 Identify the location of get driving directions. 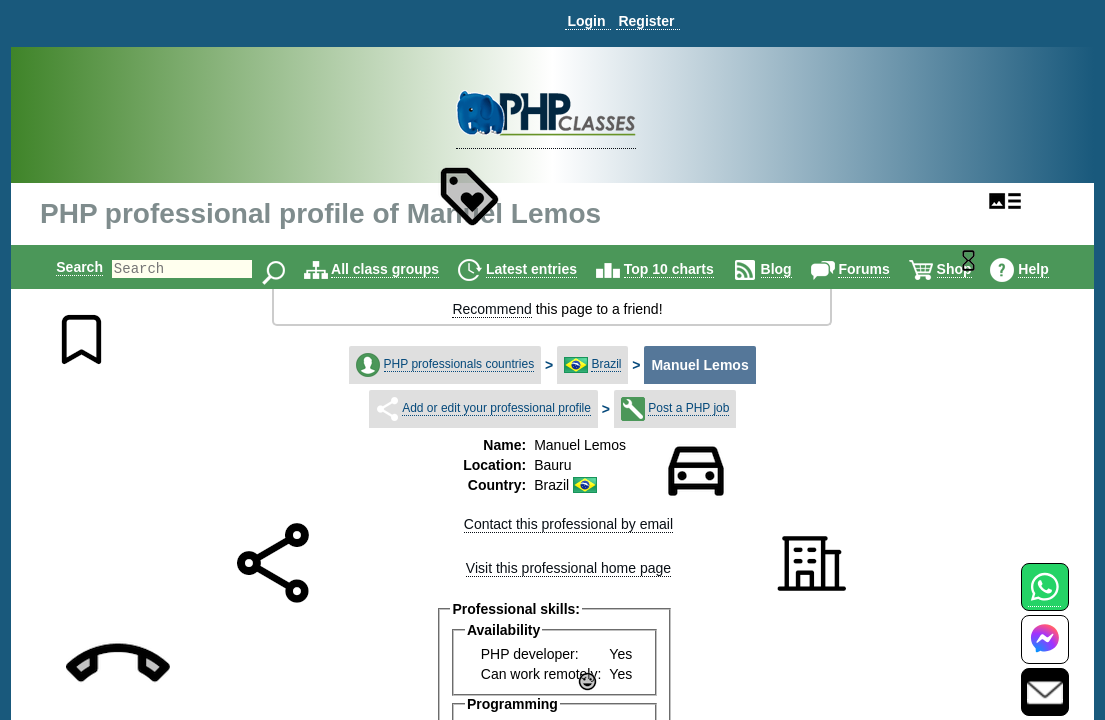
(696, 468).